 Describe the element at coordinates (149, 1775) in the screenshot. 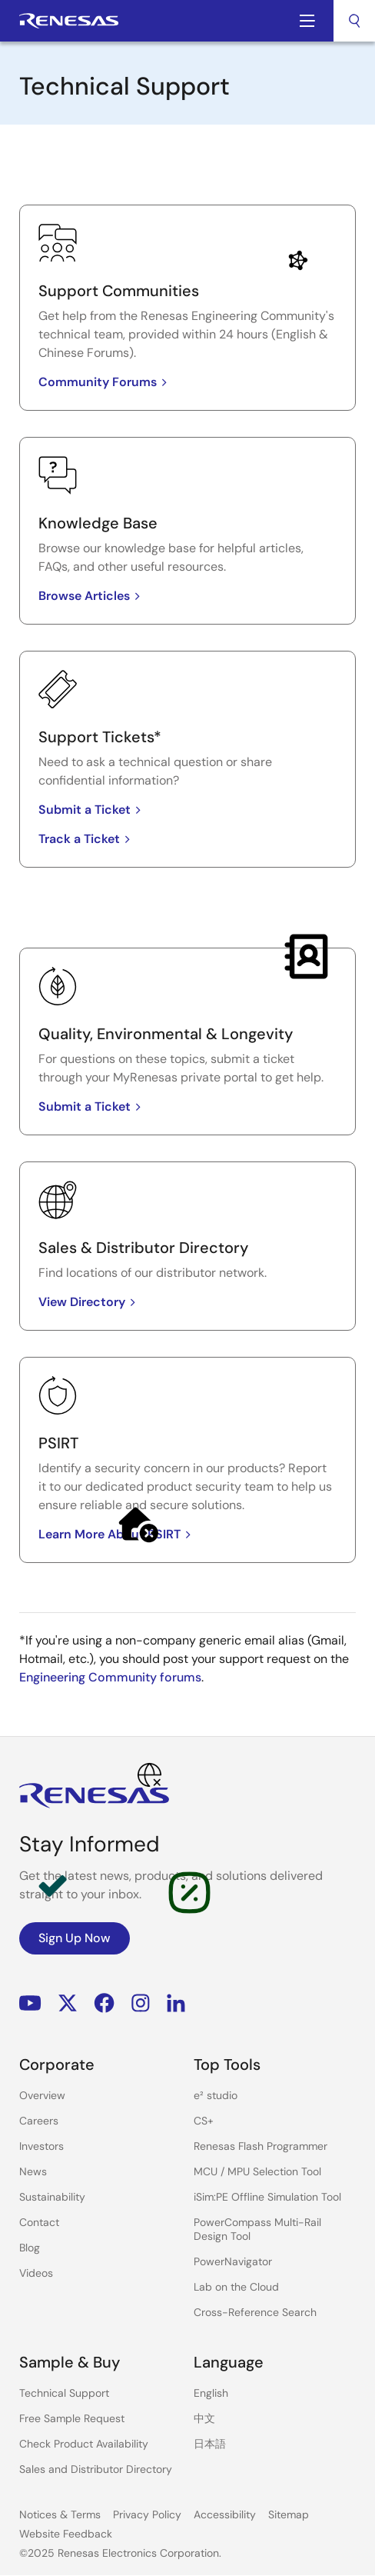

I see `no internet connection` at that location.